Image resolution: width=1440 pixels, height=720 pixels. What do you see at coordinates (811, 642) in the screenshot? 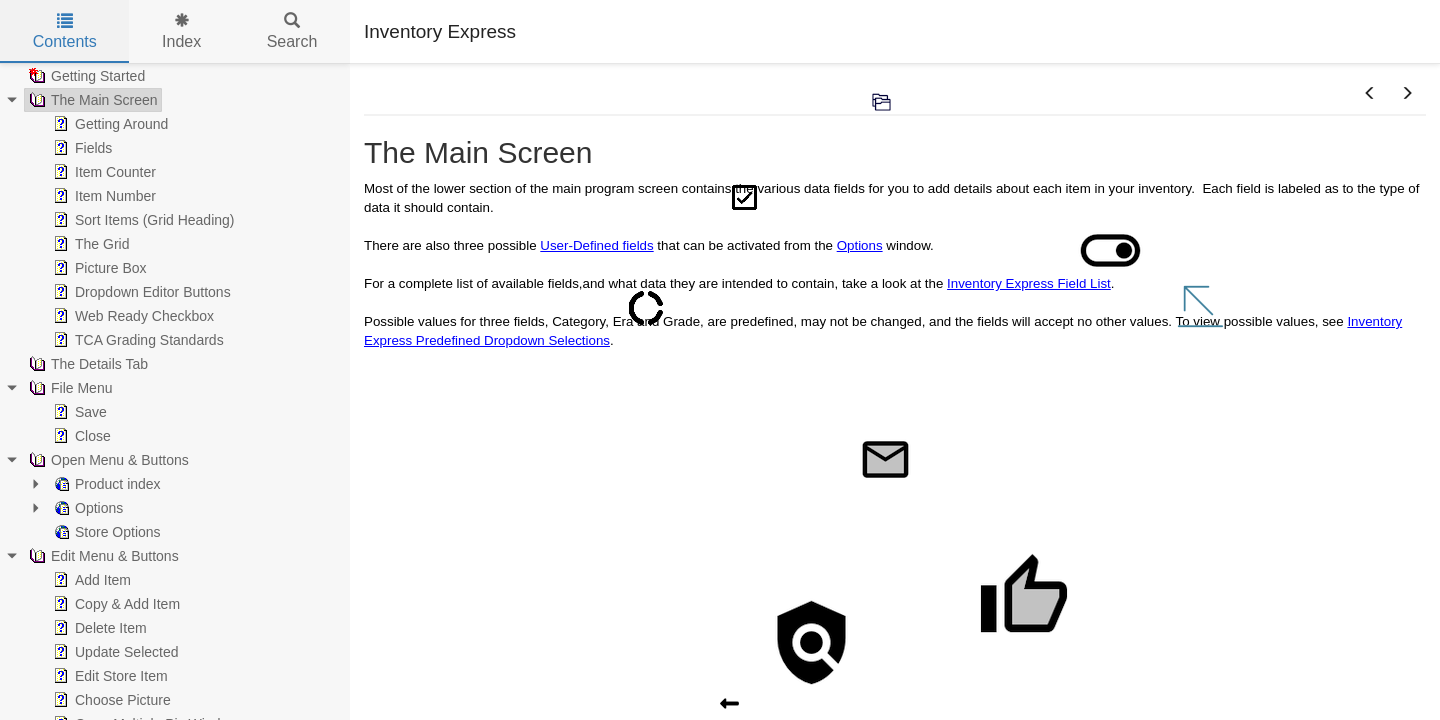
I see `view privacy policy or terms` at bounding box center [811, 642].